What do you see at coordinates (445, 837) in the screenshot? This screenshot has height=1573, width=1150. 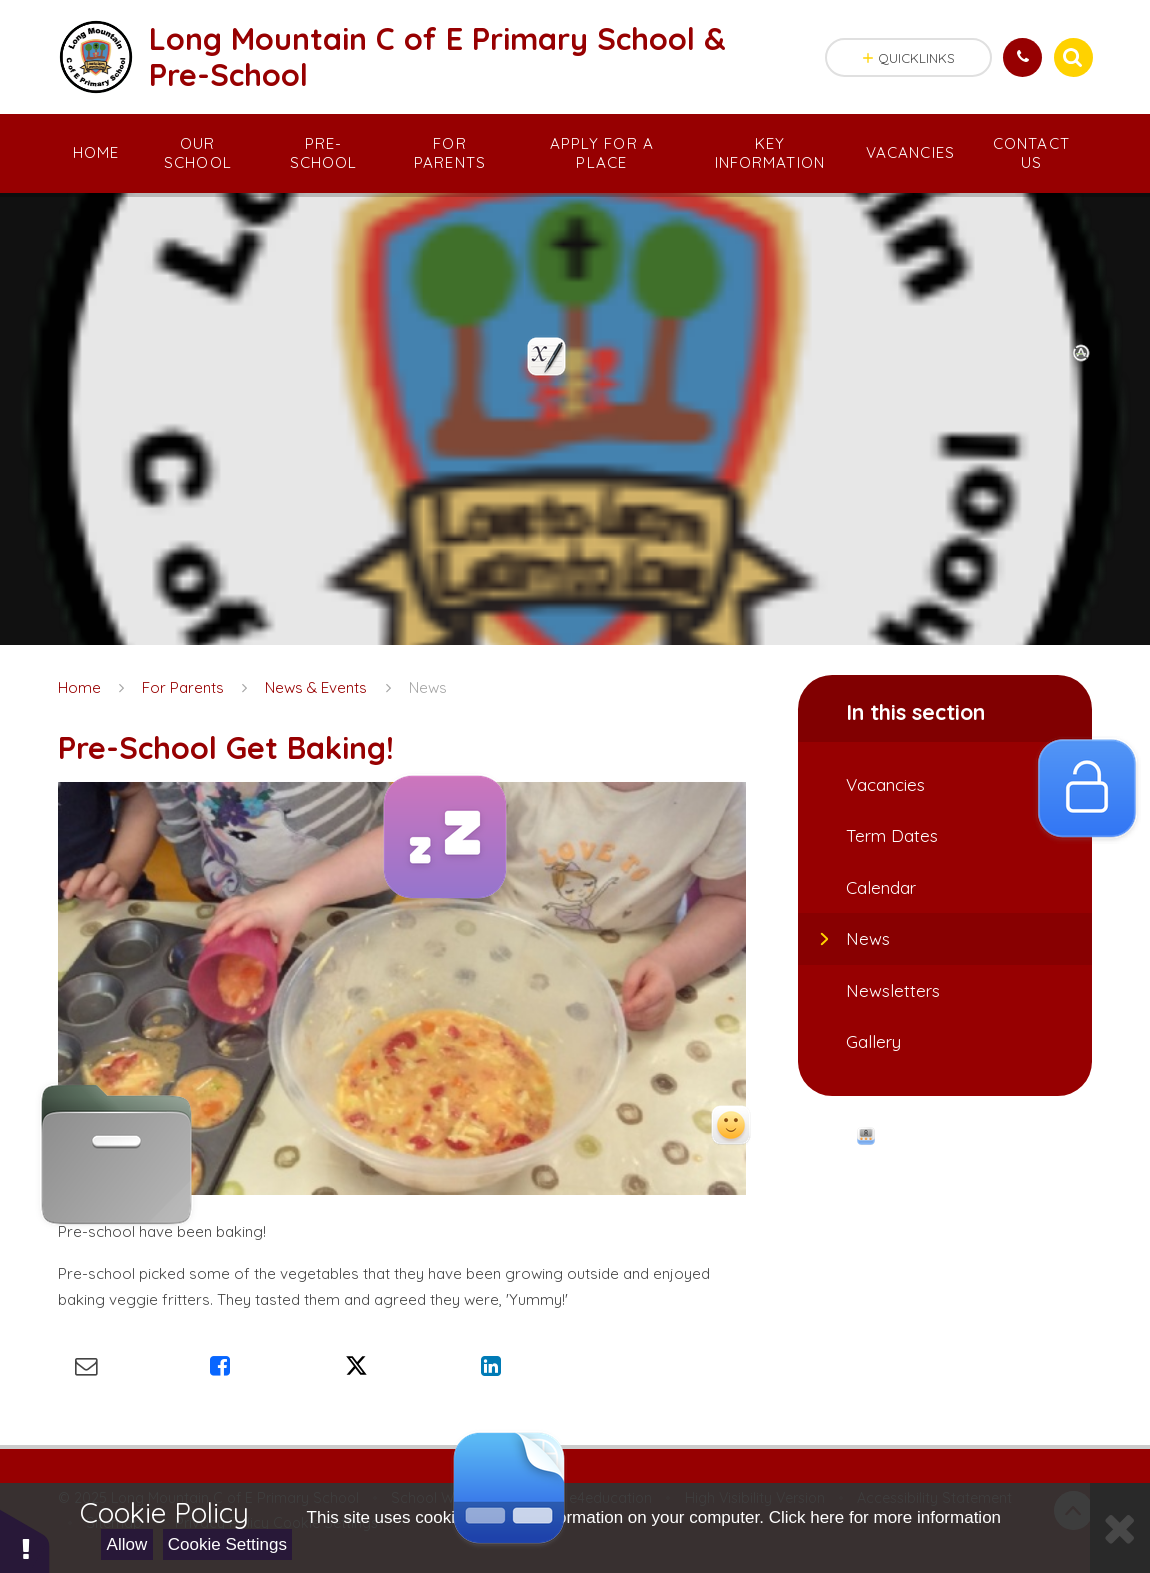 I see `put your mac into hibernate or sleep mode` at bounding box center [445, 837].